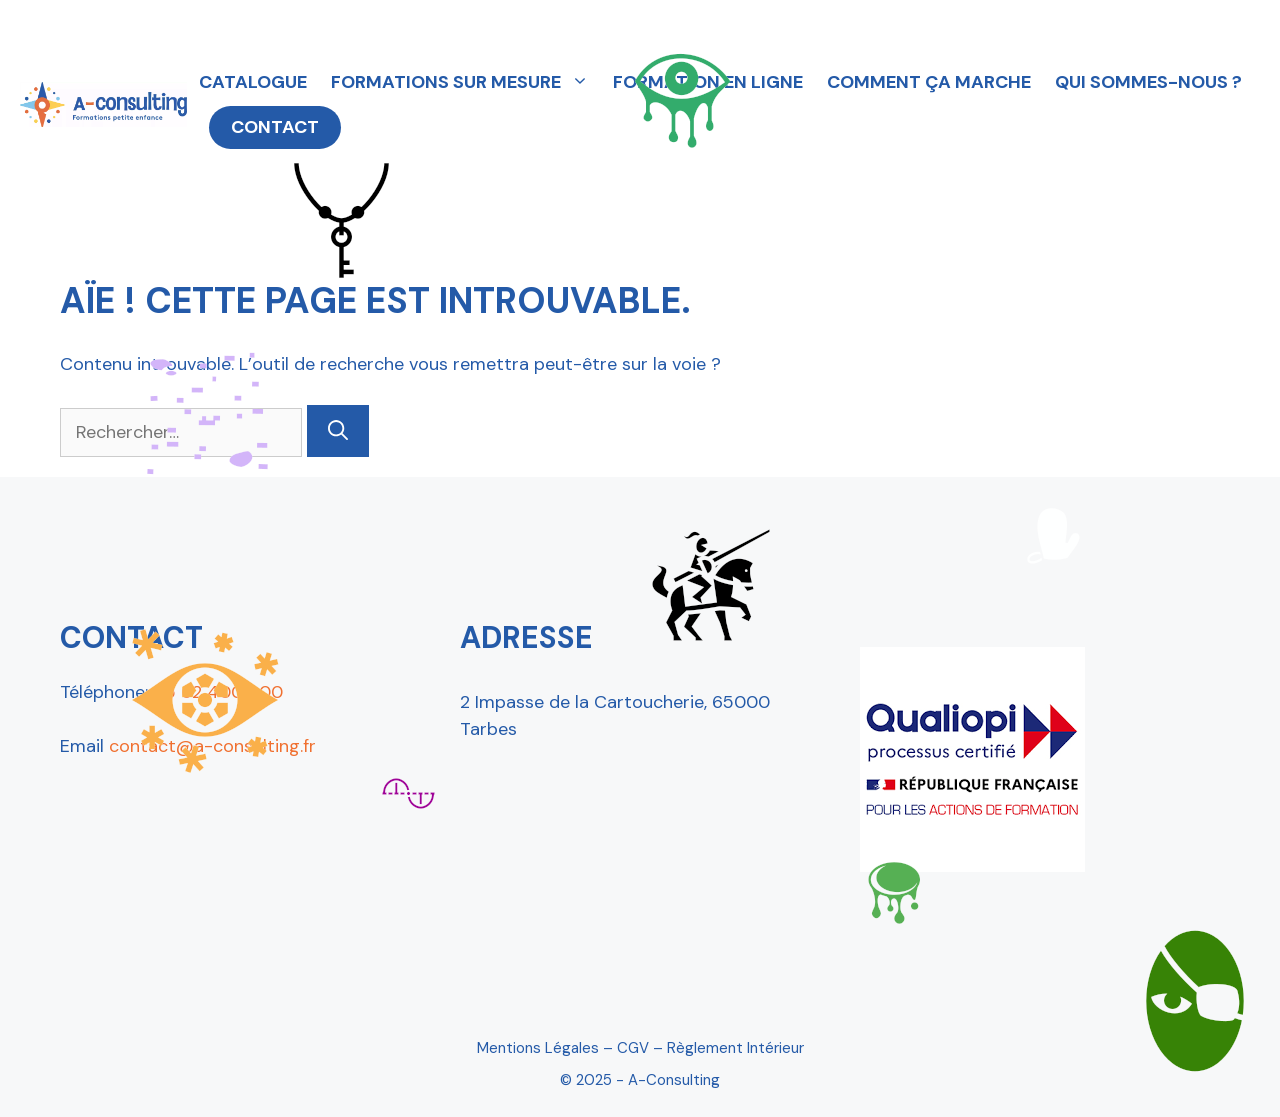 This screenshot has height=1117, width=1280. What do you see at coordinates (408, 793) in the screenshot?
I see `view diagram or flowchart` at bounding box center [408, 793].